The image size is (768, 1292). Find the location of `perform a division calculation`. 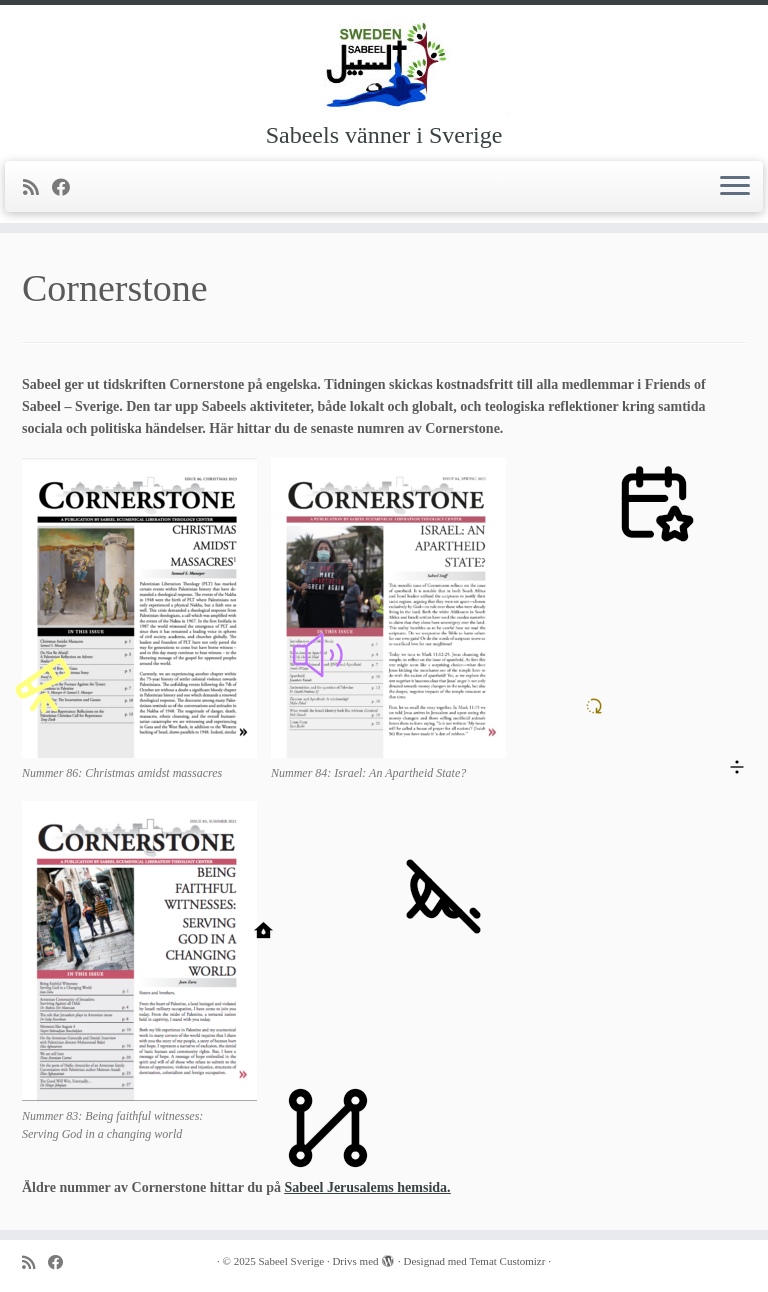

perform a division calculation is located at coordinates (737, 767).